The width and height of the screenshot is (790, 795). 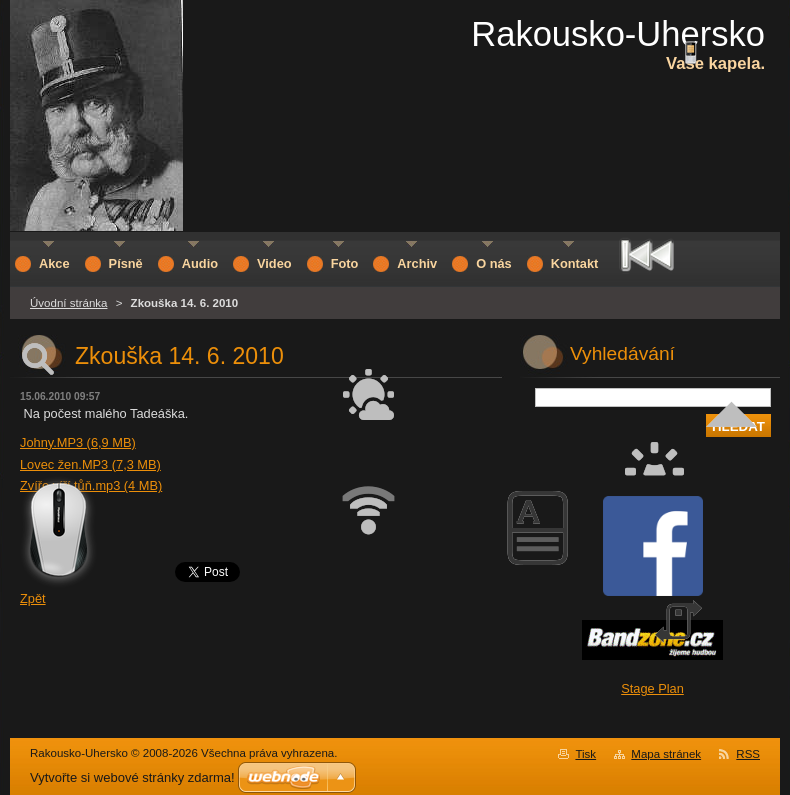 What do you see at coordinates (540, 528) in the screenshot?
I see `scan a document or image` at bounding box center [540, 528].